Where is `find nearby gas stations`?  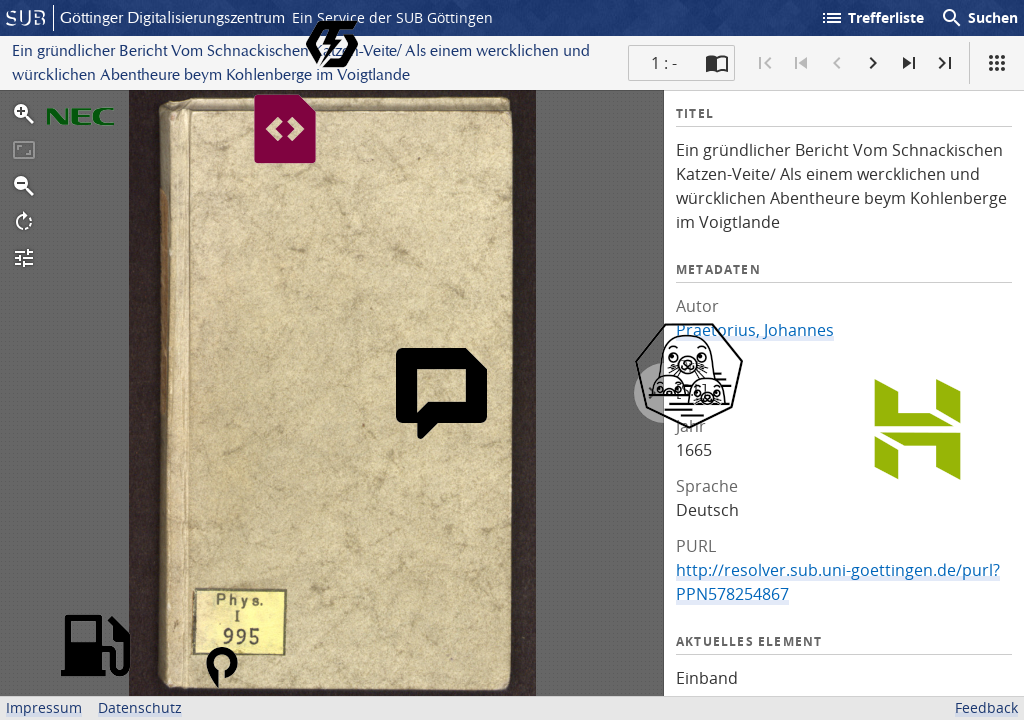 find nearby gas stations is located at coordinates (95, 645).